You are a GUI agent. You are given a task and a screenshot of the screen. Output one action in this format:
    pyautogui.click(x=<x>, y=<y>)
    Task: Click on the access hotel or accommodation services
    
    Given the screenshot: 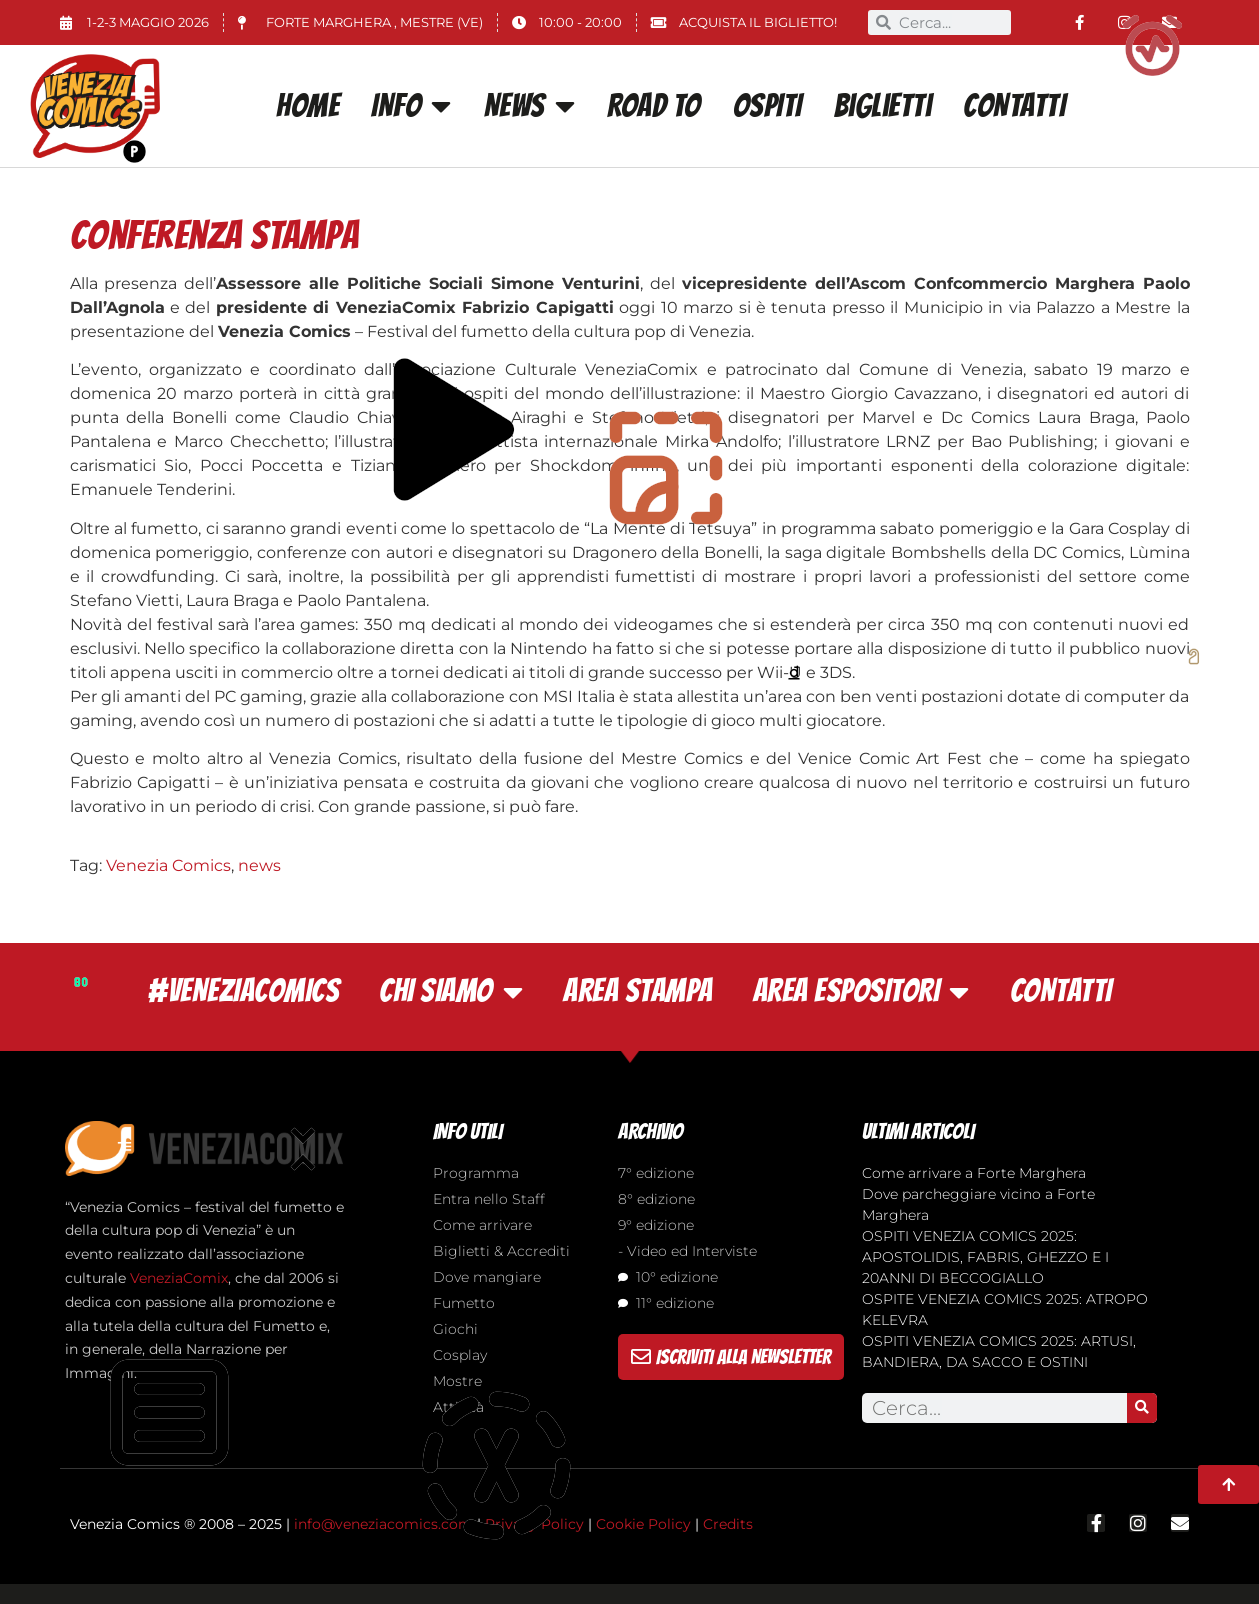 What is the action you would take?
    pyautogui.click(x=1193, y=656)
    